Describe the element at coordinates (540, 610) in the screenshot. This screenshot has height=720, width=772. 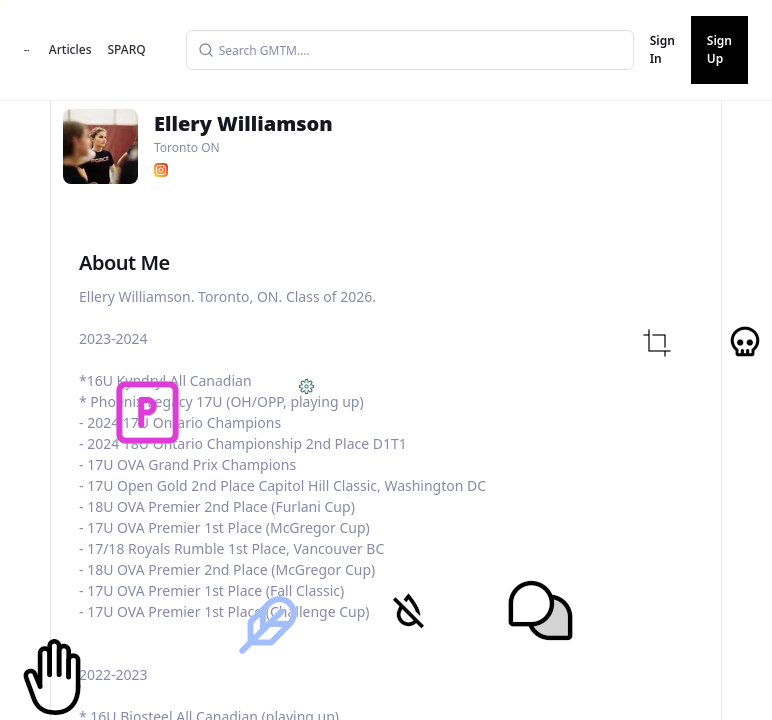
I see `open chat or messaging` at that location.